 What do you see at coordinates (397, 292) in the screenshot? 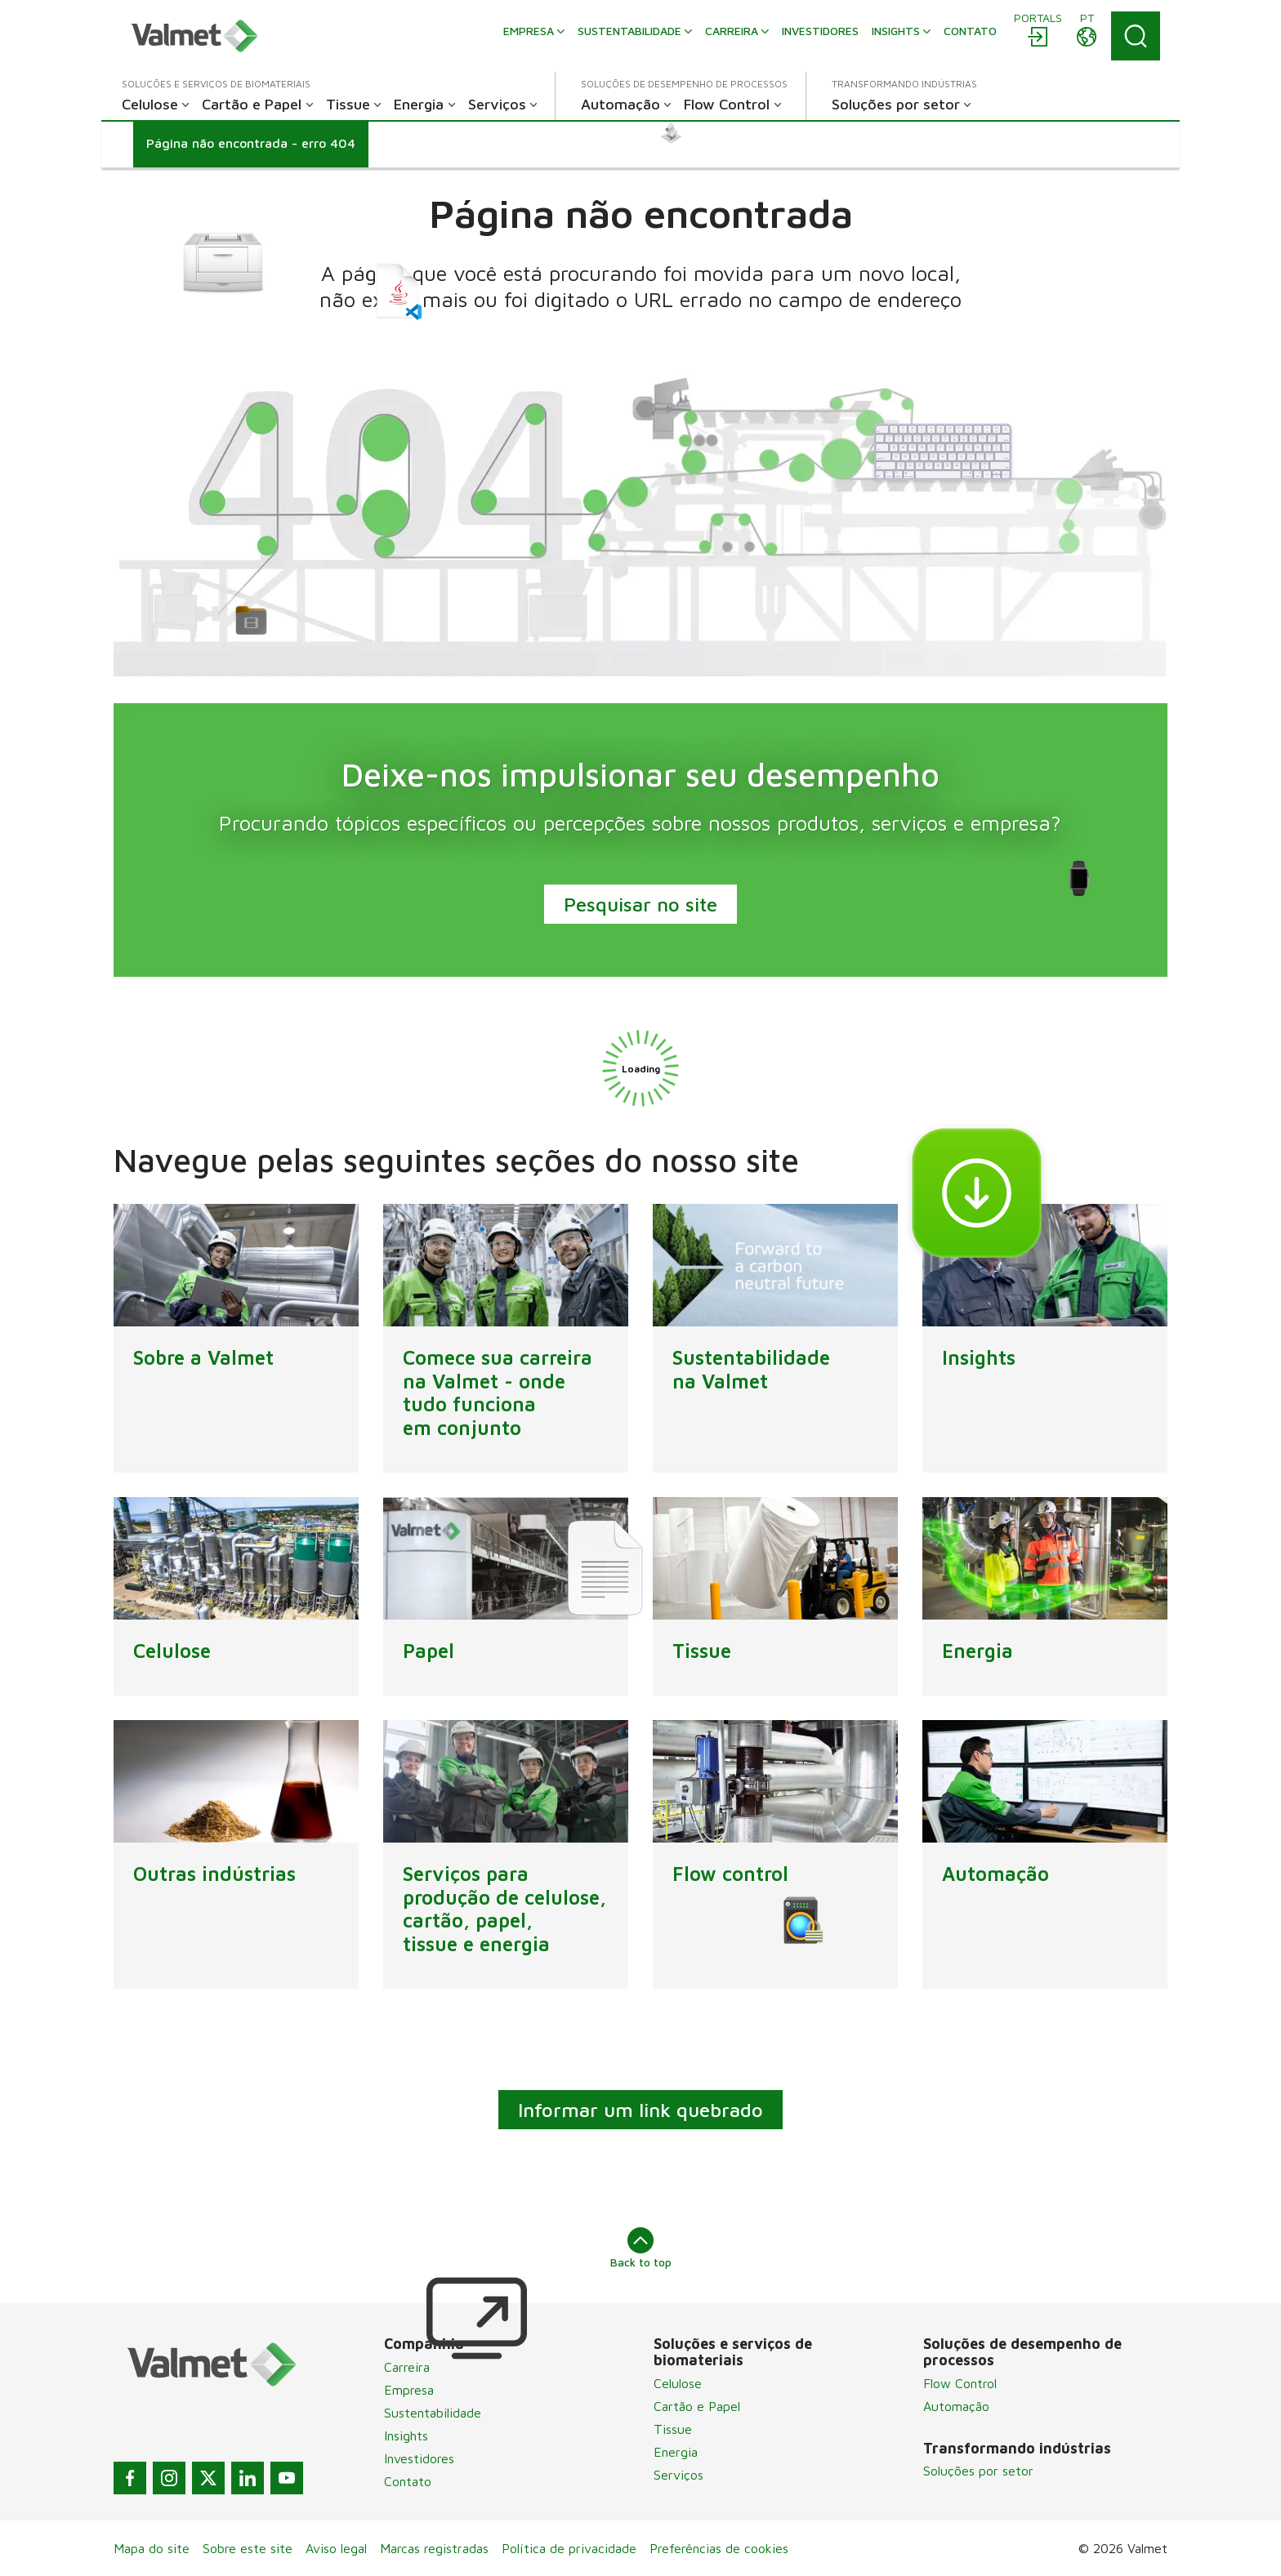
I see `open a Java file in Visual Studio Code` at bounding box center [397, 292].